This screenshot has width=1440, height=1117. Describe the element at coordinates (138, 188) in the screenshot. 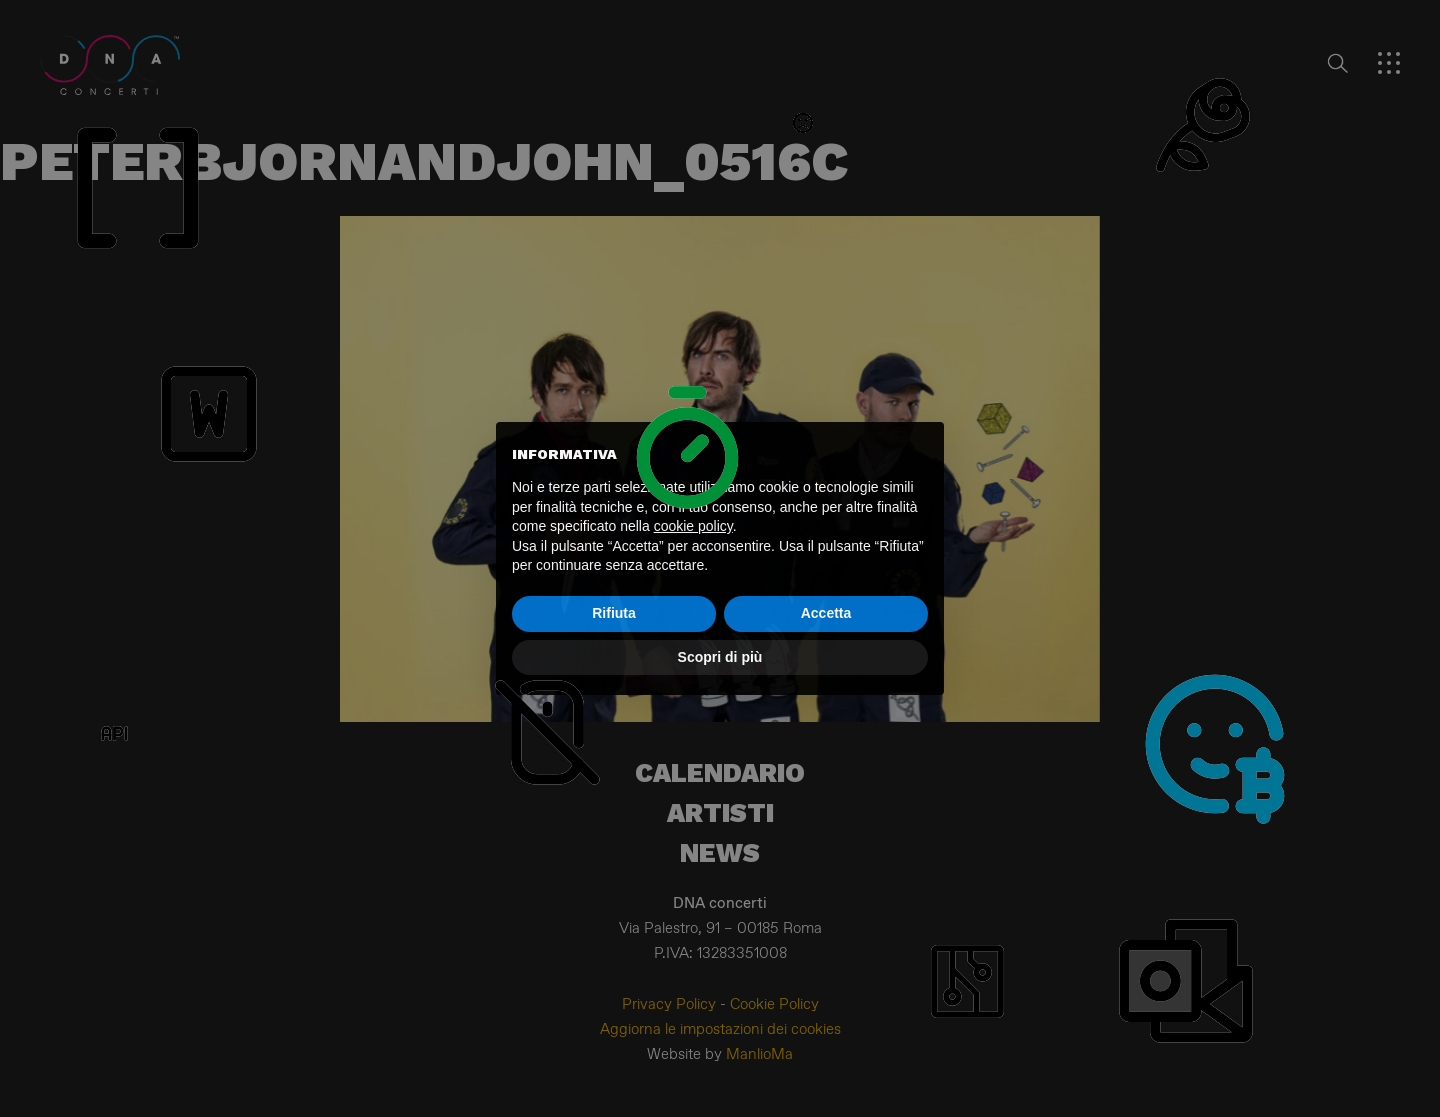

I see `insert code or code block` at that location.